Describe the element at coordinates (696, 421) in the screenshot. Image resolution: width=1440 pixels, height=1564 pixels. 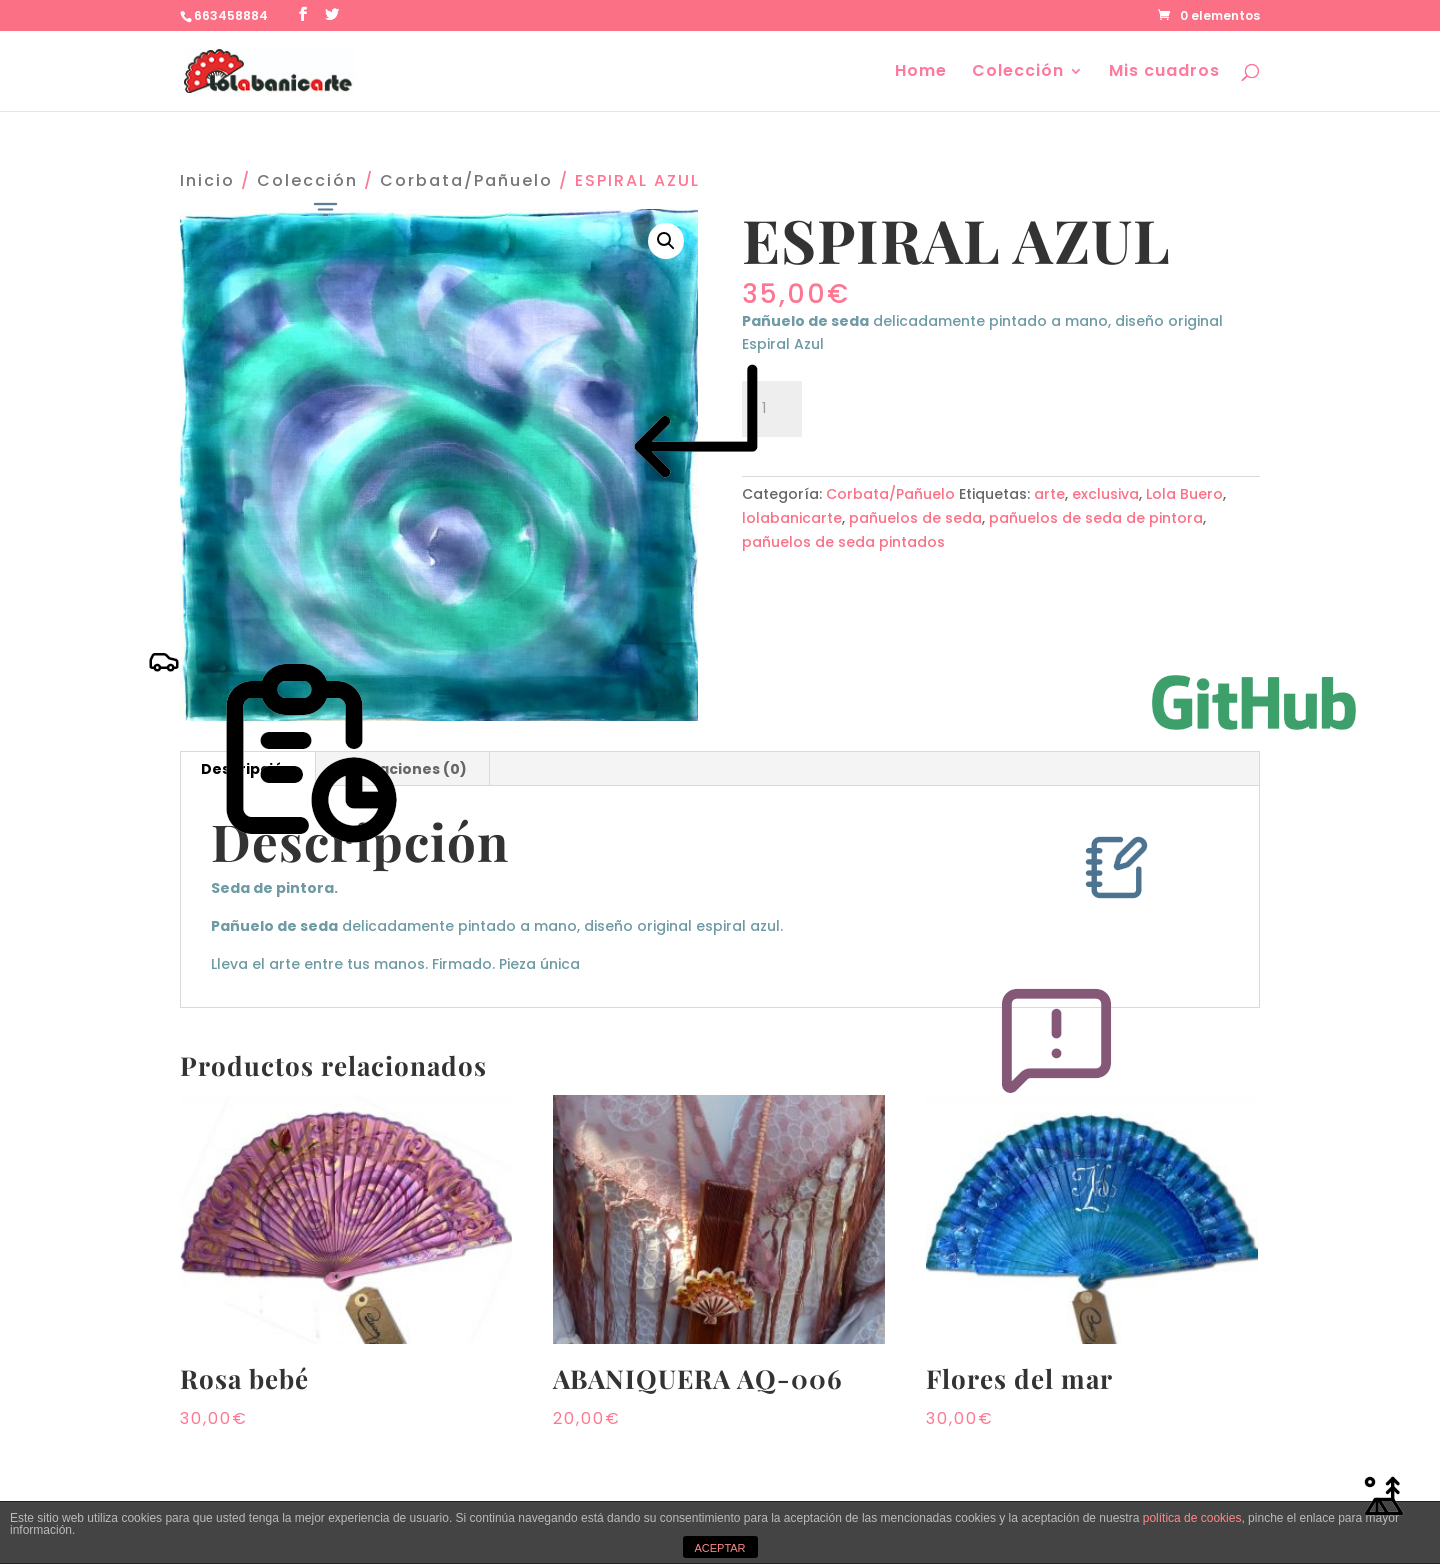
I see `return or go back to previous item` at that location.